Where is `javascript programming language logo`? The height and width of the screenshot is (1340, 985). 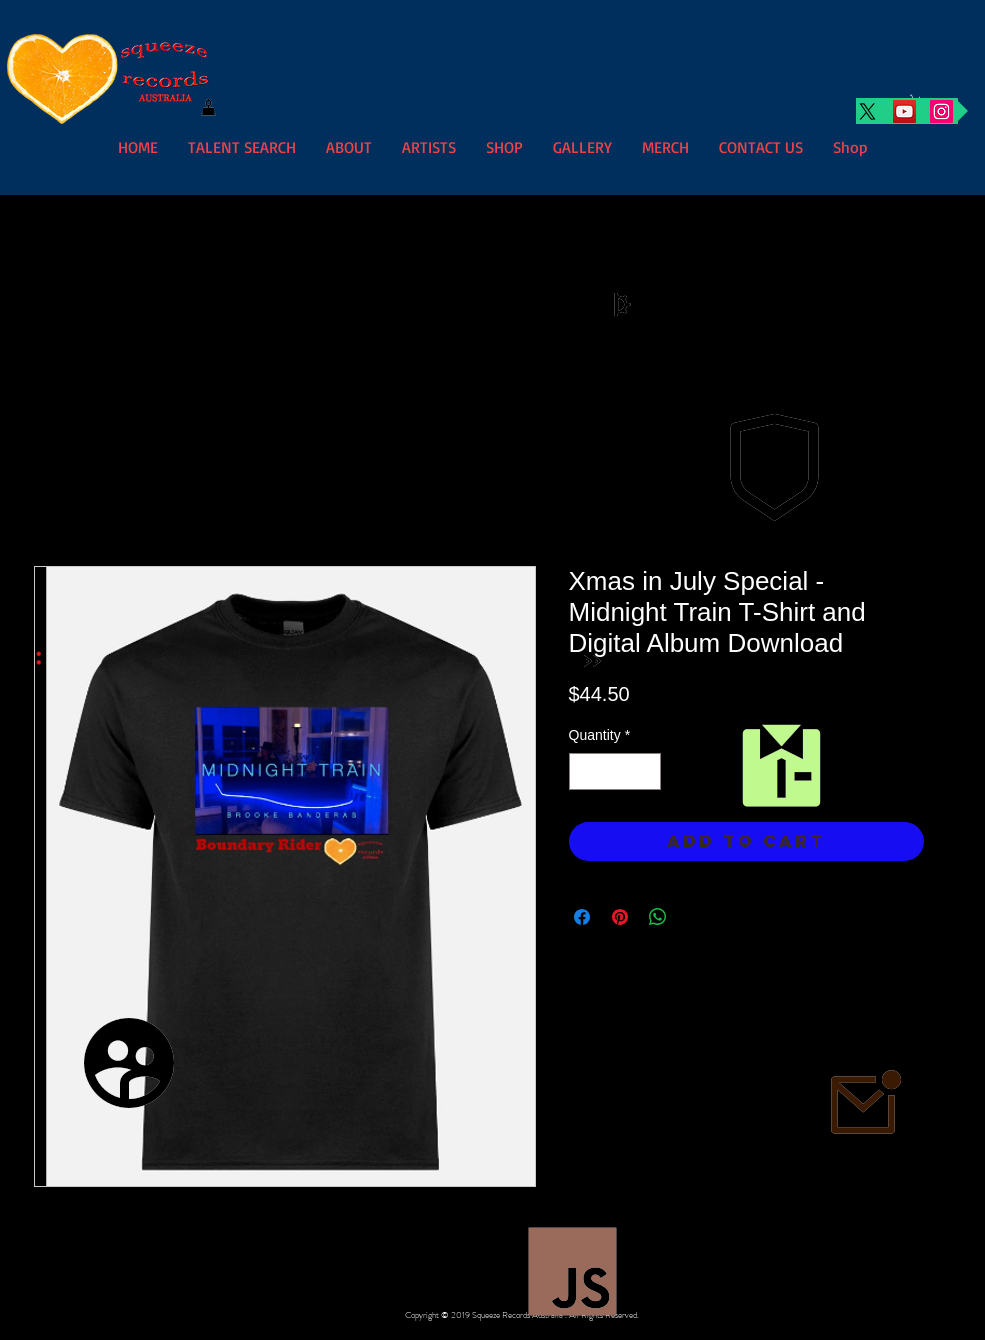 javascript programming language logo is located at coordinates (572, 1271).